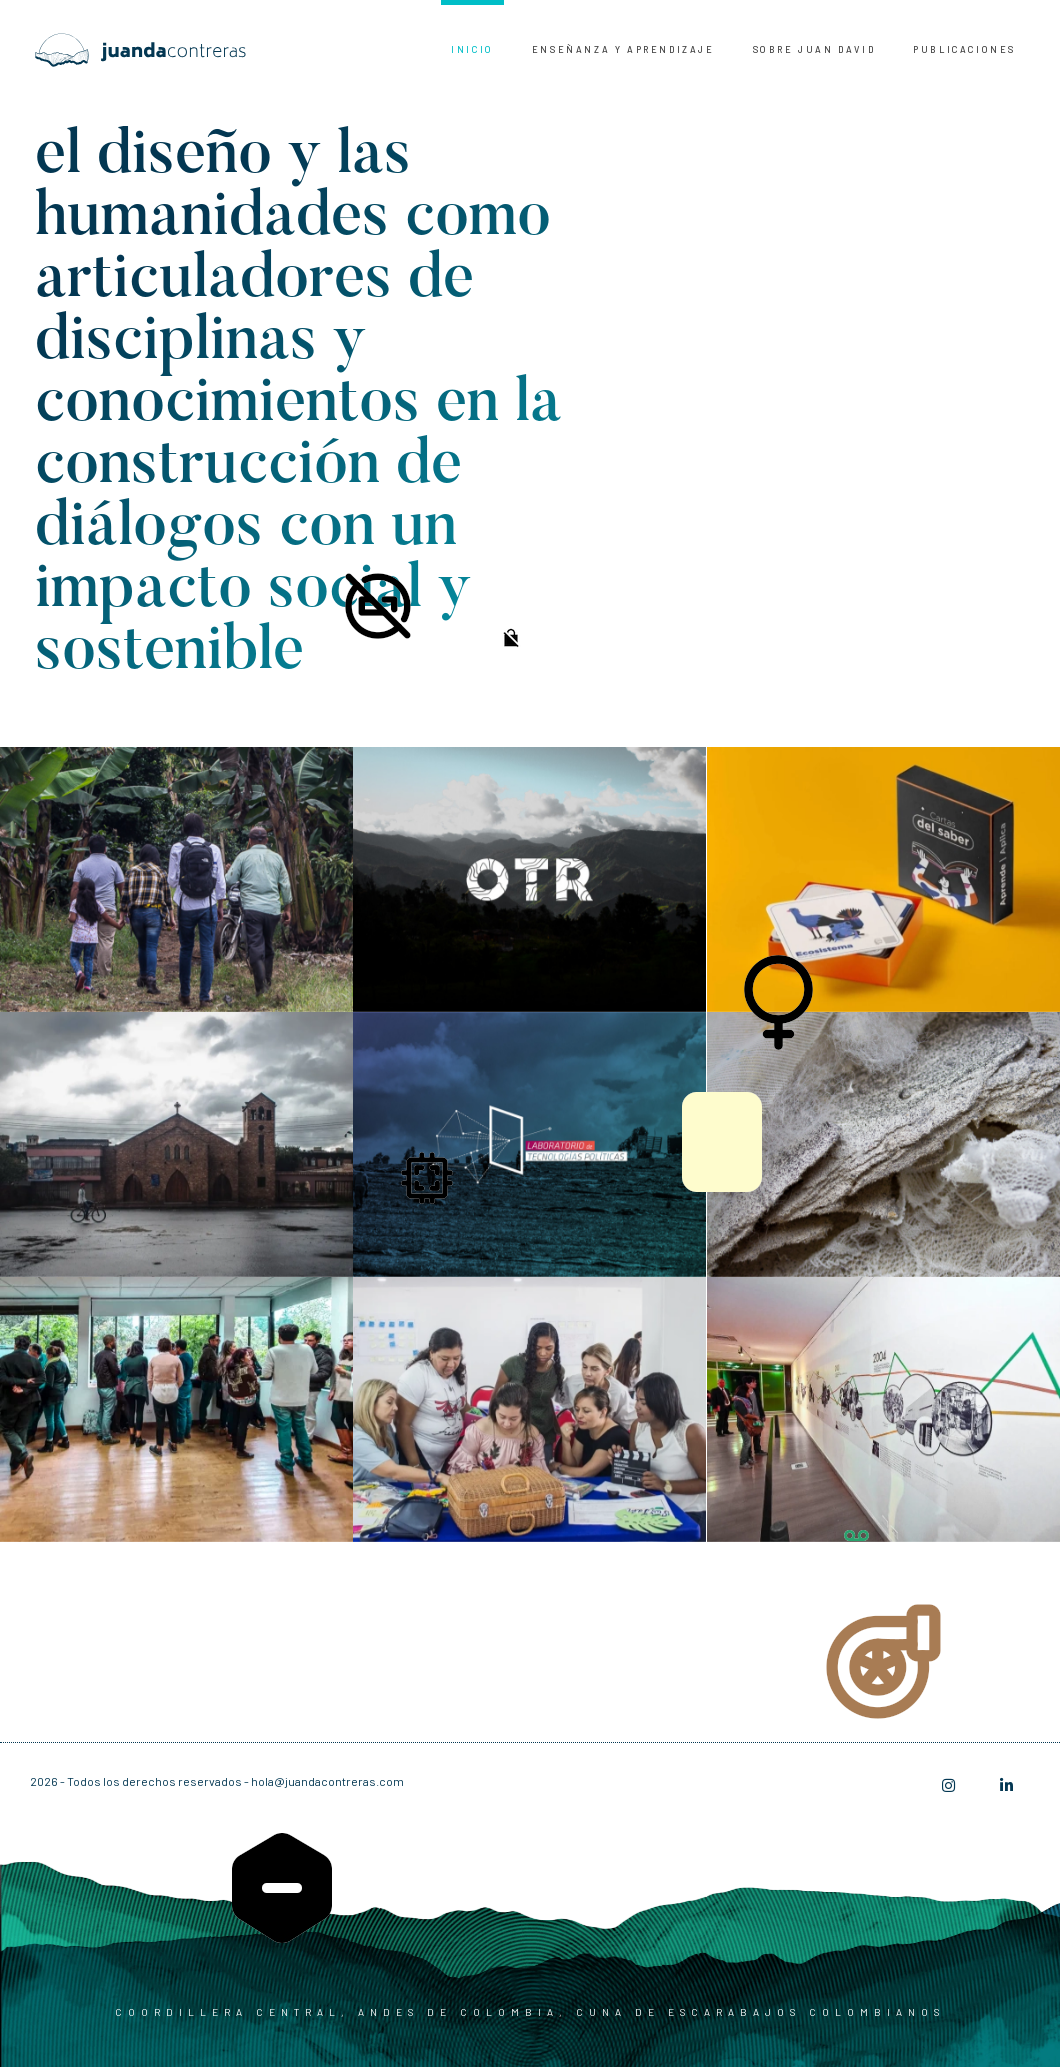 This screenshot has height=2067, width=1060. What do you see at coordinates (856, 1535) in the screenshot?
I see `access voicemail messages` at bounding box center [856, 1535].